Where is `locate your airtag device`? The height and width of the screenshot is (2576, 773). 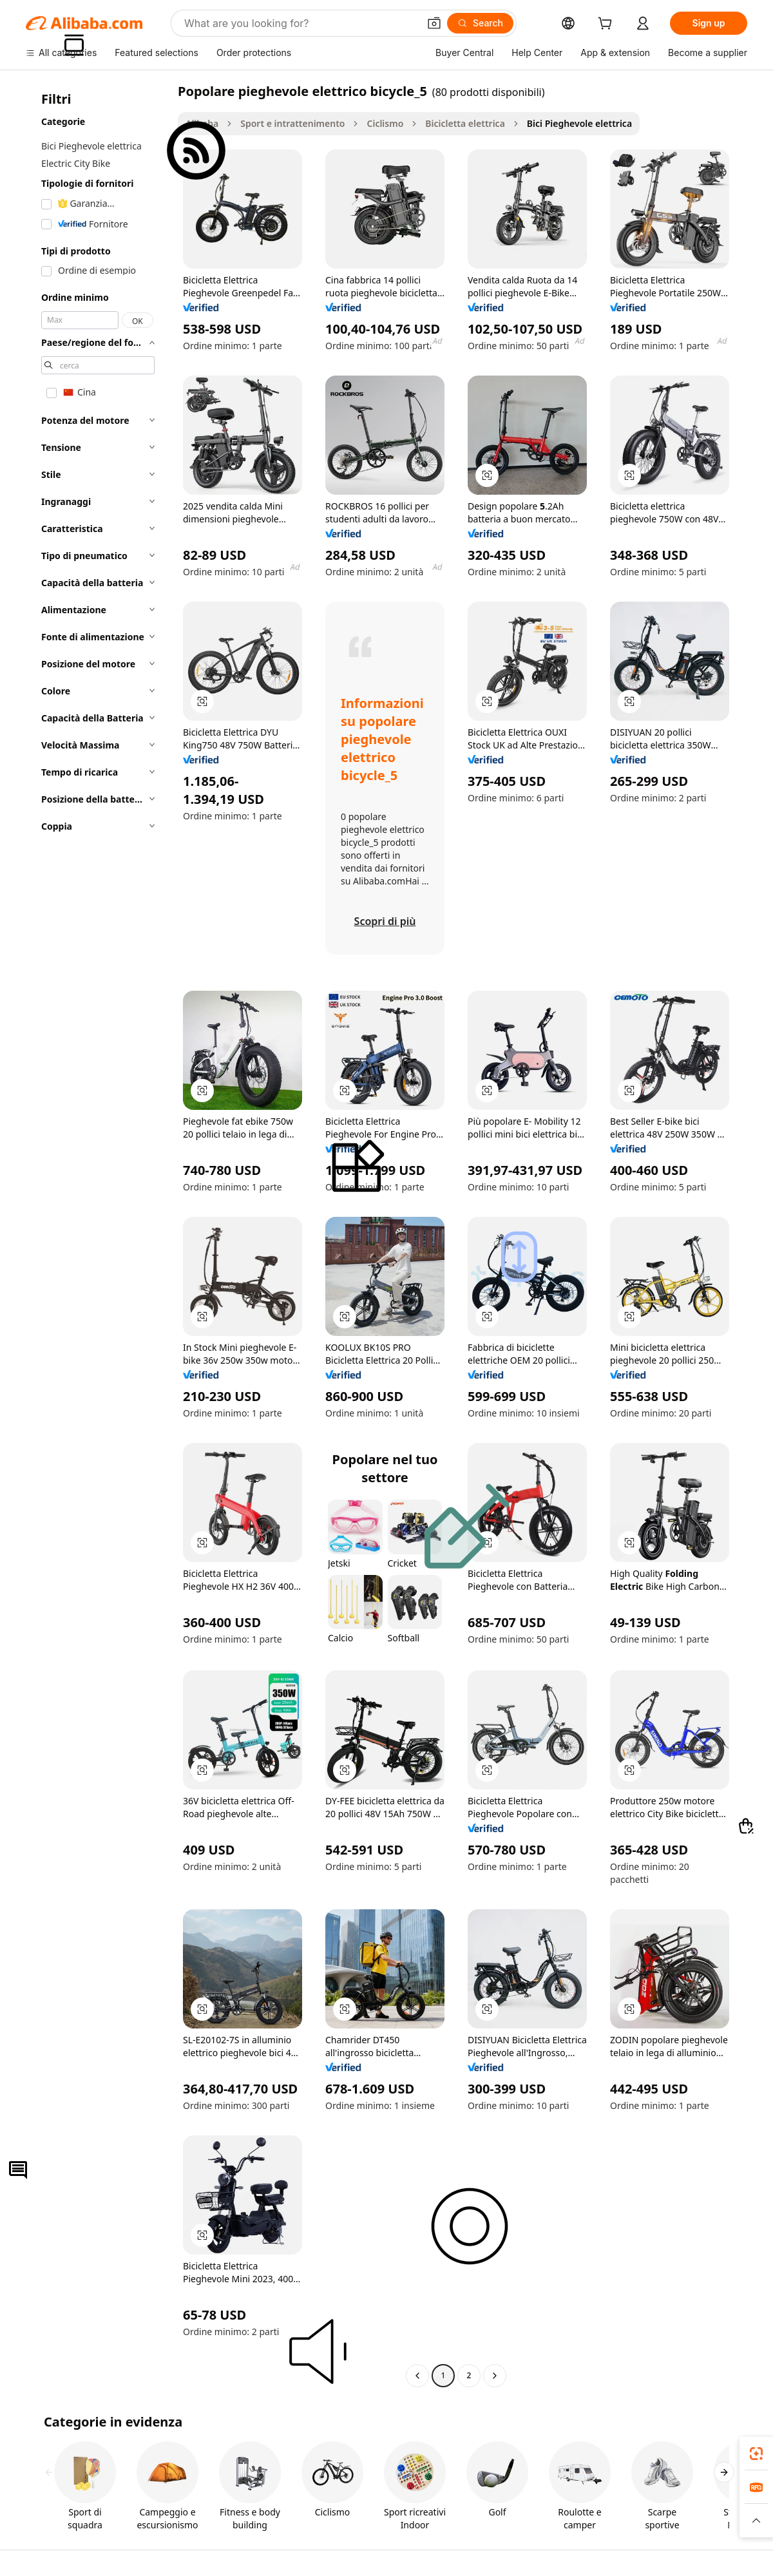
locate your airtag device is located at coordinates (196, 150).